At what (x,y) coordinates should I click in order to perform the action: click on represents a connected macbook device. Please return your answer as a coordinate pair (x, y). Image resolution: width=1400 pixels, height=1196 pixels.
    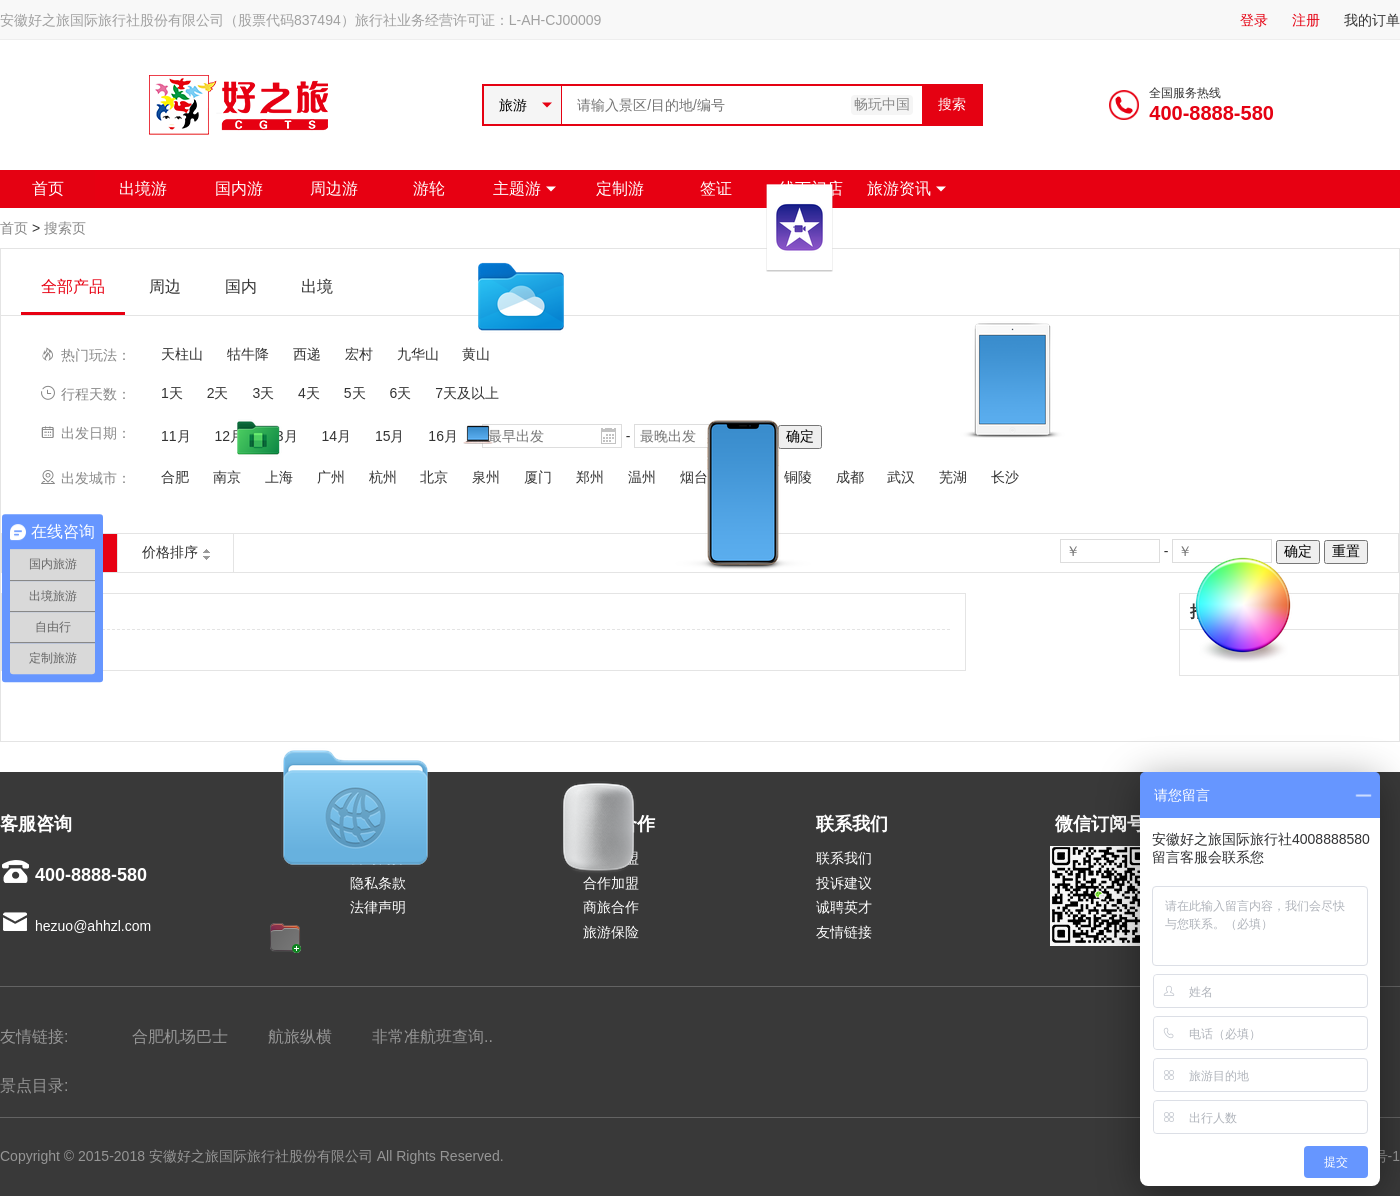
    Looking at the image, I should click on (478, 432).